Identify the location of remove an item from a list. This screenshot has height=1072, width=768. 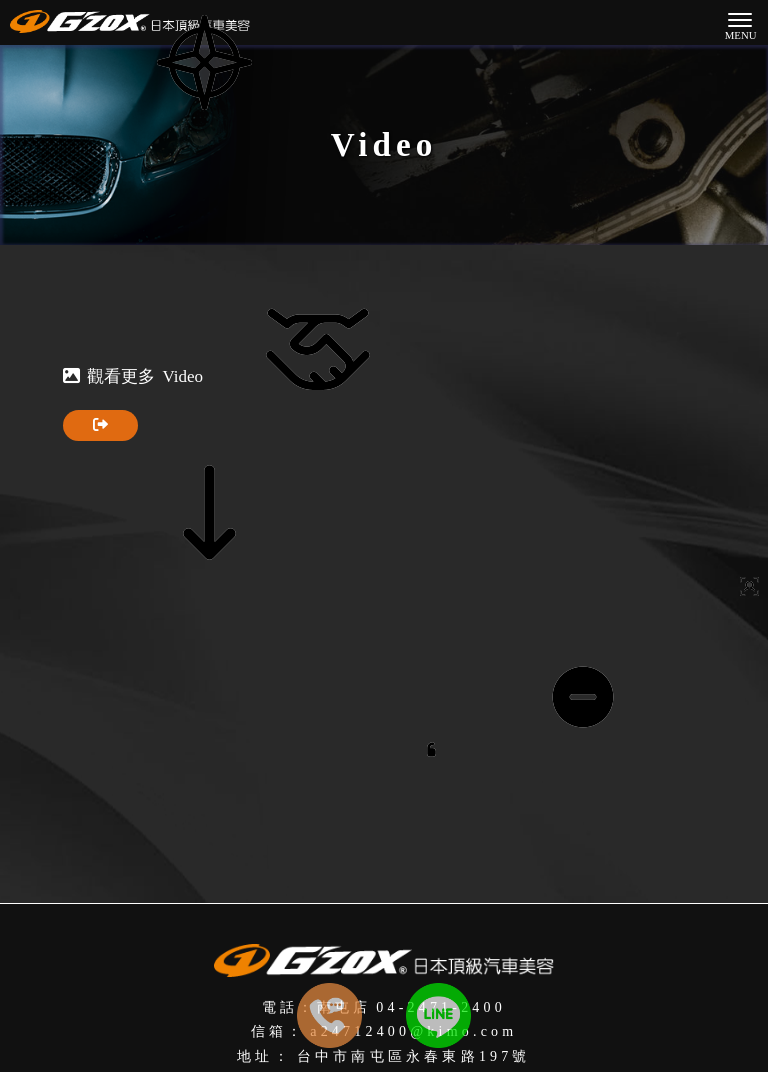
(583, 697).